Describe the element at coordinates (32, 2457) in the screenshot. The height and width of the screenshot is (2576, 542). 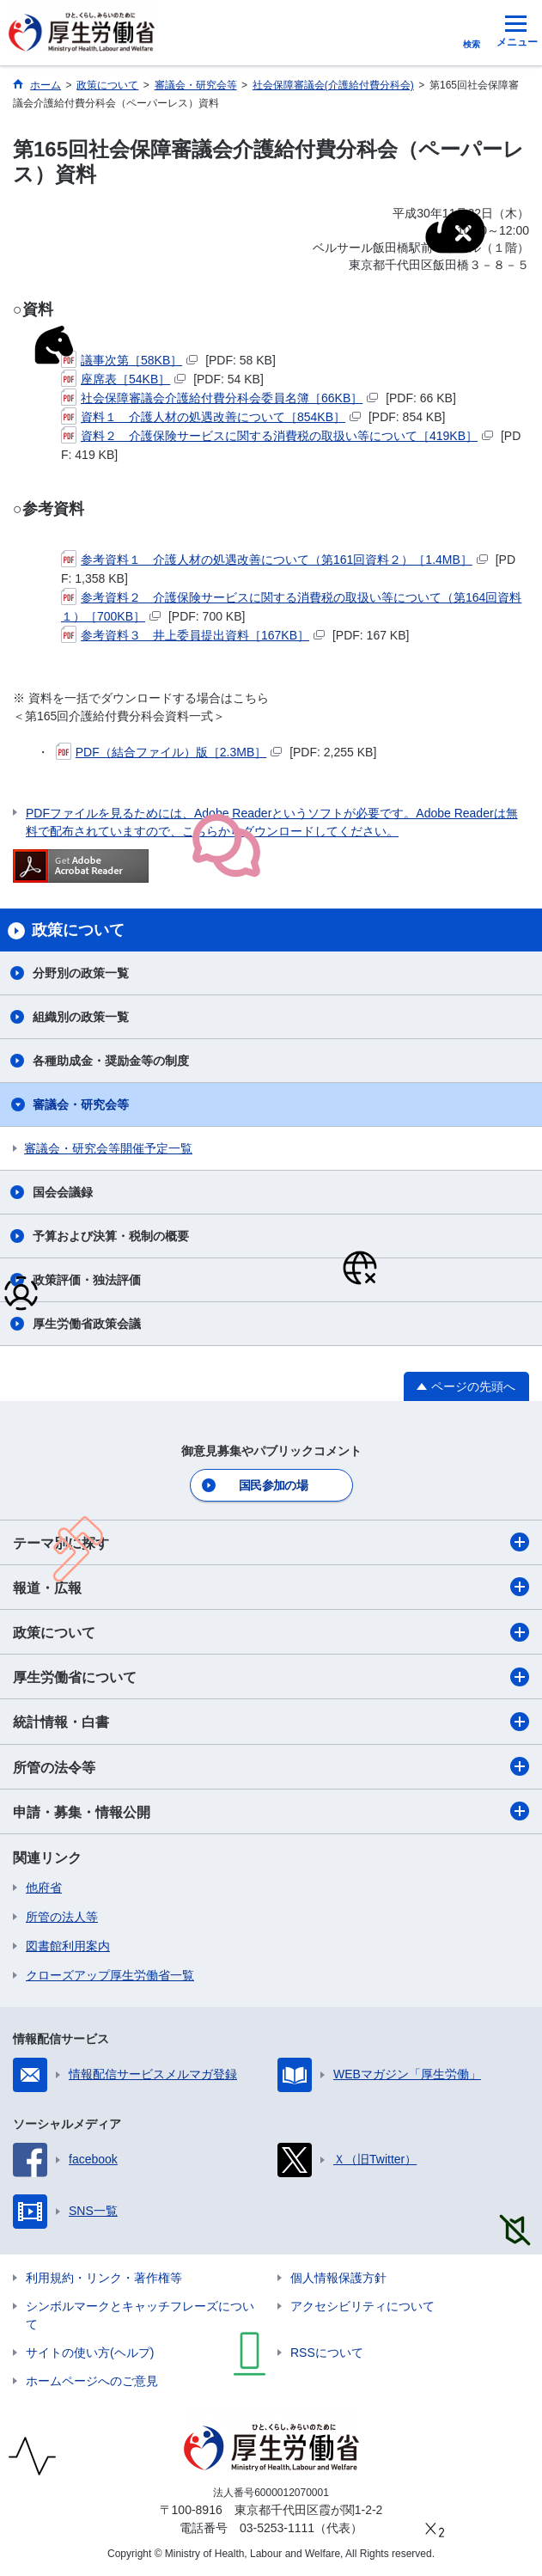
I see `view health or heart rate monitoring` at that location.